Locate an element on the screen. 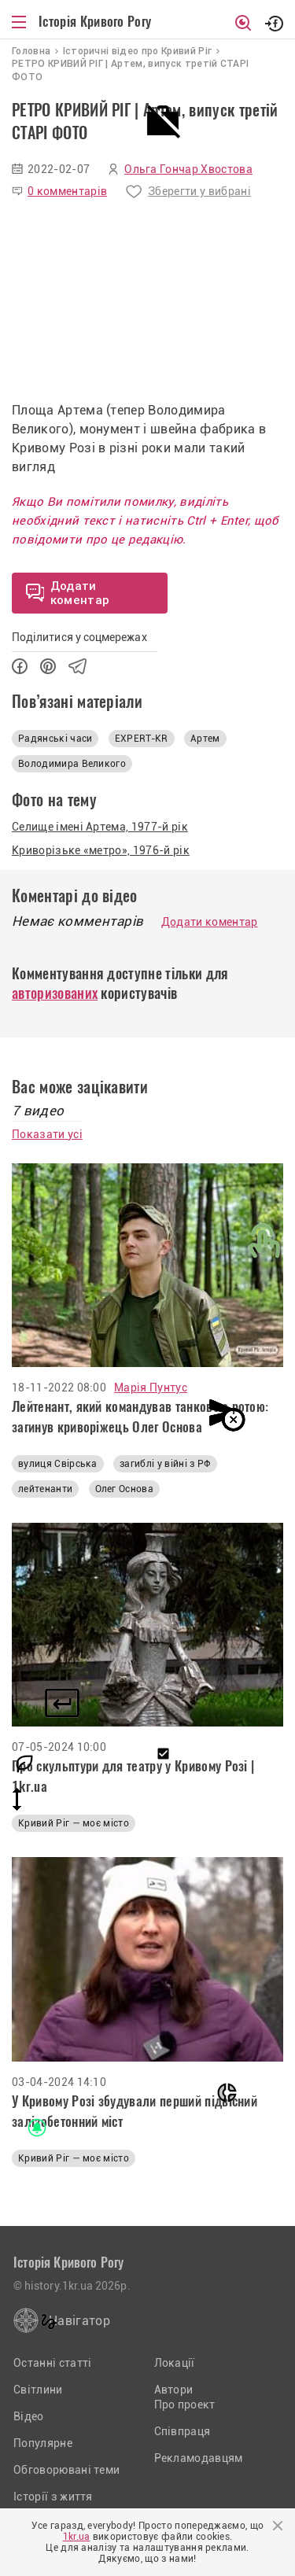 This screenshot has width=295, height=2576. cancel a scheduled message is located at coordinates (227, 1413).